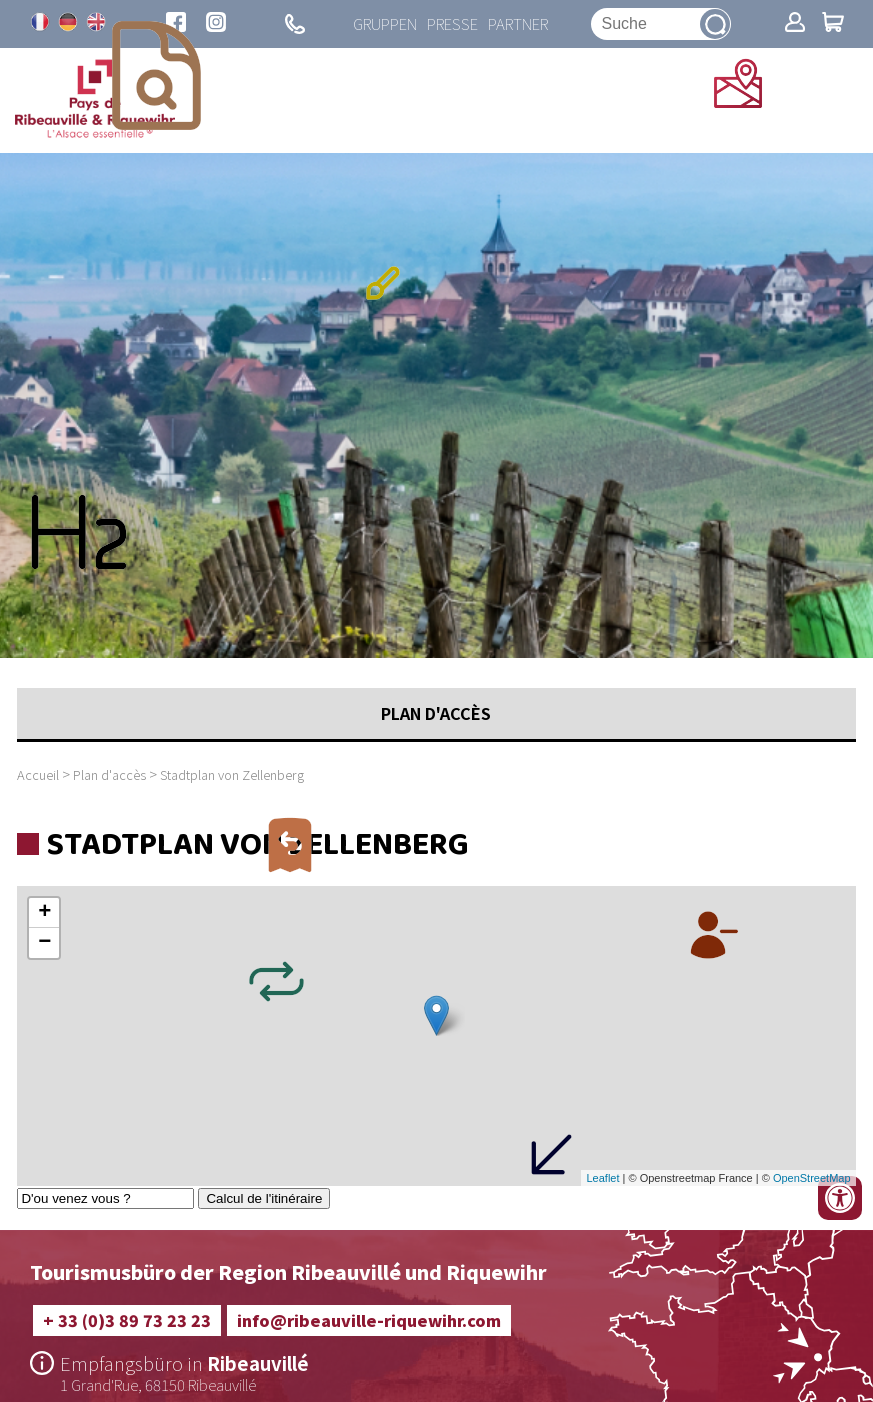 The height and width of the screenshot is (1402, 873). Describe the element at coordinates (712, 935) in the screenshot. I see `remove a user or contact` at that location.